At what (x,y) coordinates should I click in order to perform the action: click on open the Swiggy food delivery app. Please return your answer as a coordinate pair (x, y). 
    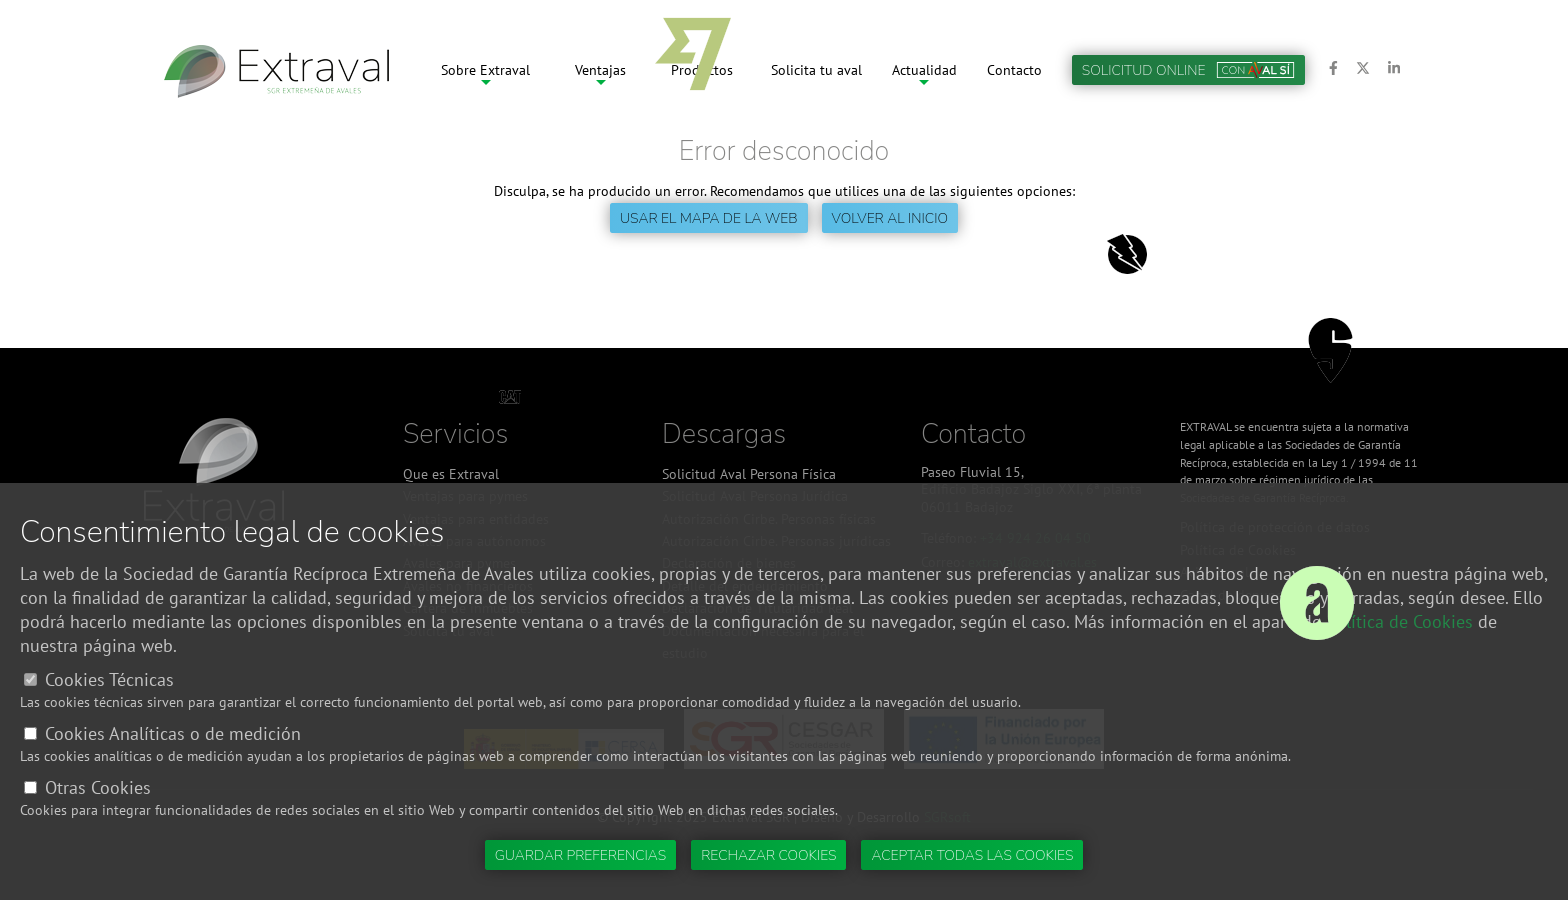
    Looking at the image, I should click on (1330, 350).